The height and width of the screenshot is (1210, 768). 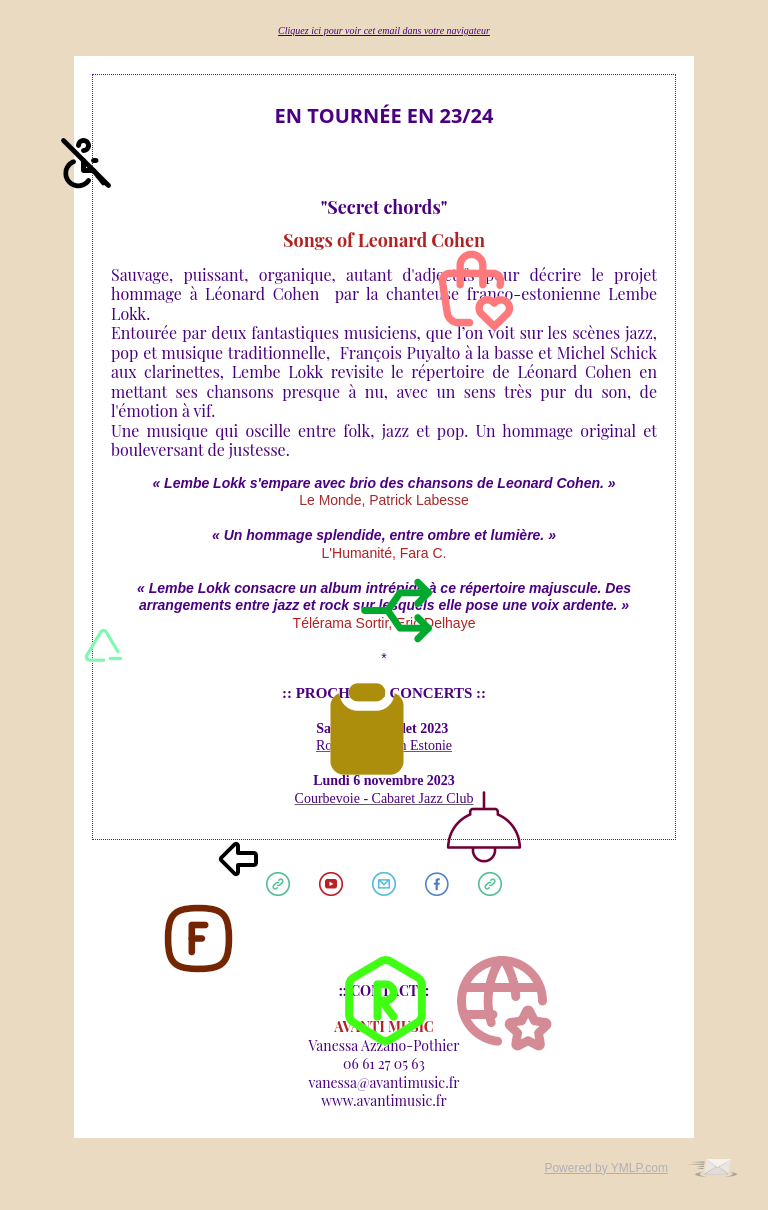 I want to click on copy content to clipboard, so click(x=367, y=729).